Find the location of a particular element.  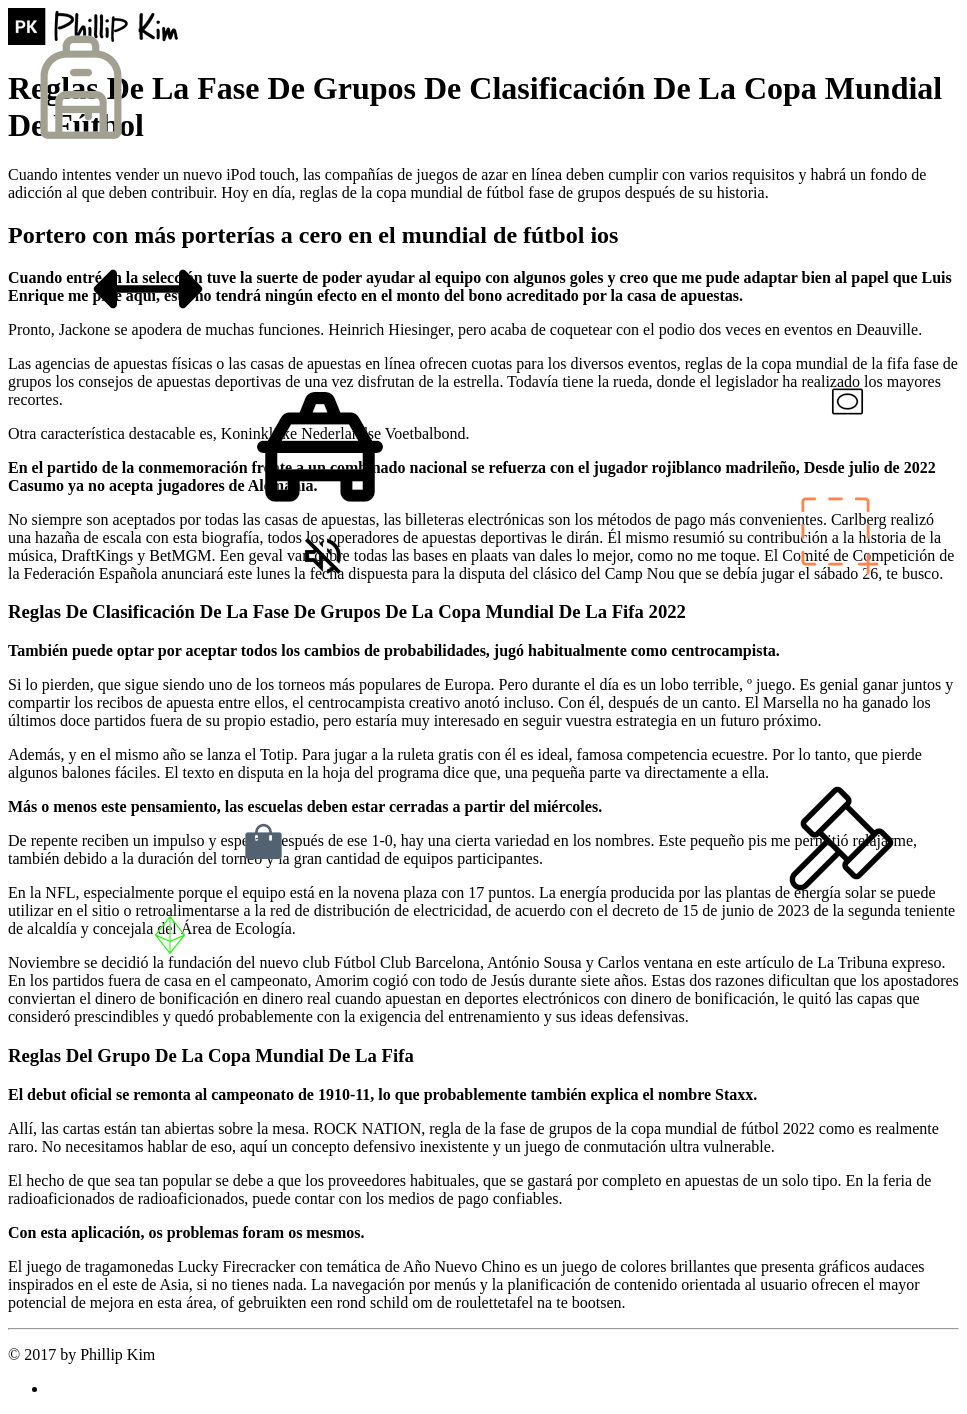

mute audio or sound is located at coordinates (323, 556).